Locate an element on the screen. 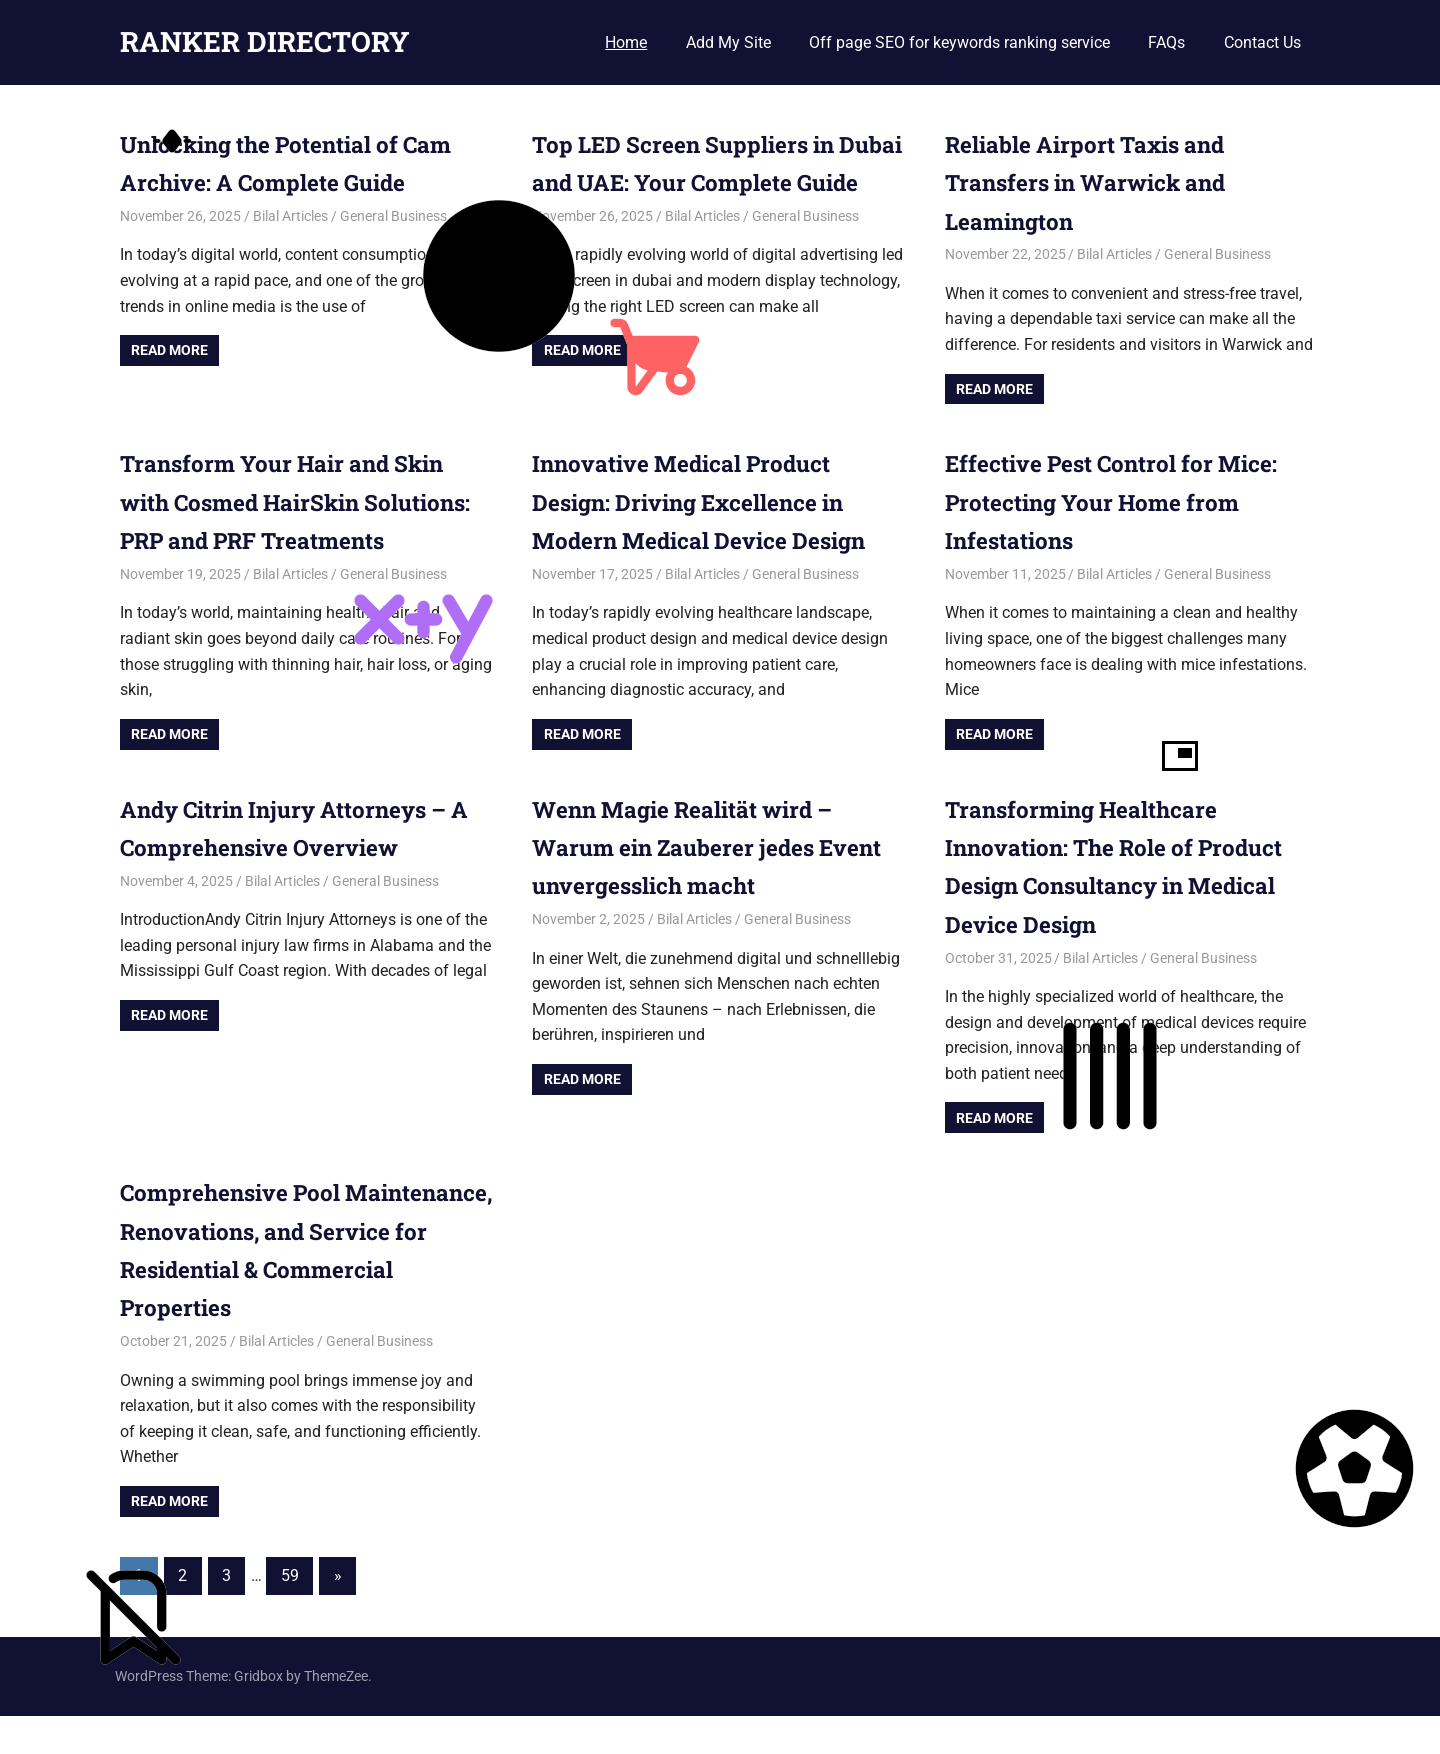 The height and width of the screenshot is (1754, 1440). access math or calculator functions is located at coordinates (423, 619).